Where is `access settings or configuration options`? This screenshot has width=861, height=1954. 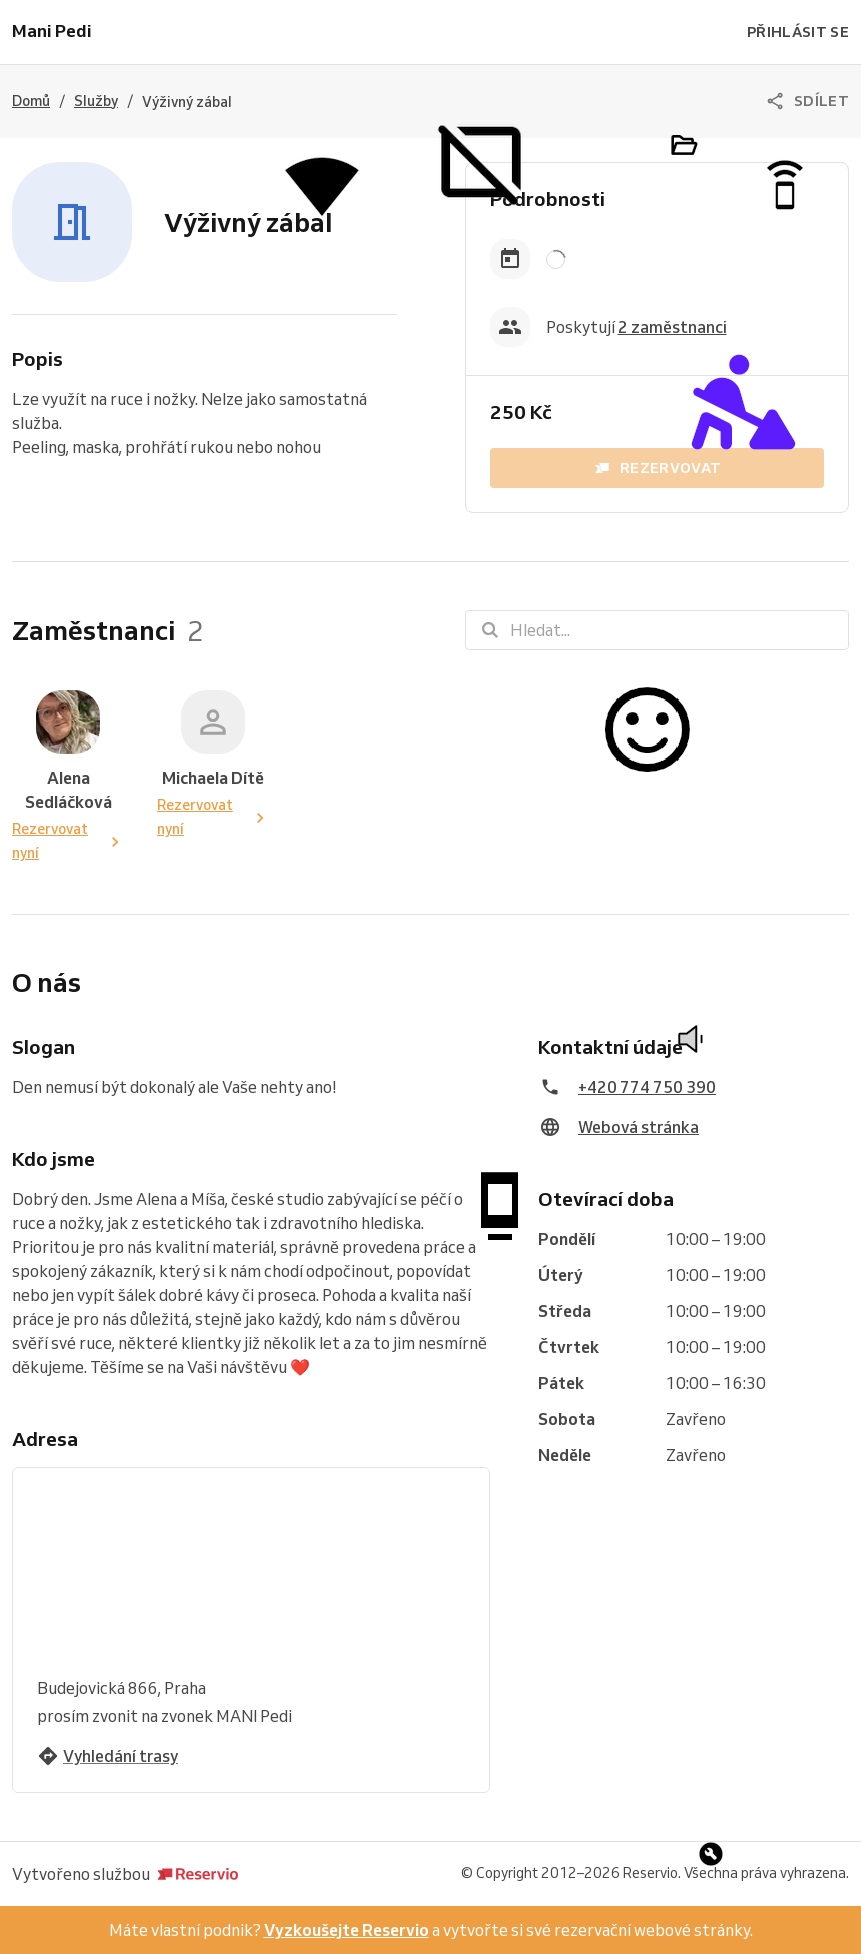 access settings or configuration options is located at coordinates (711, 1854).